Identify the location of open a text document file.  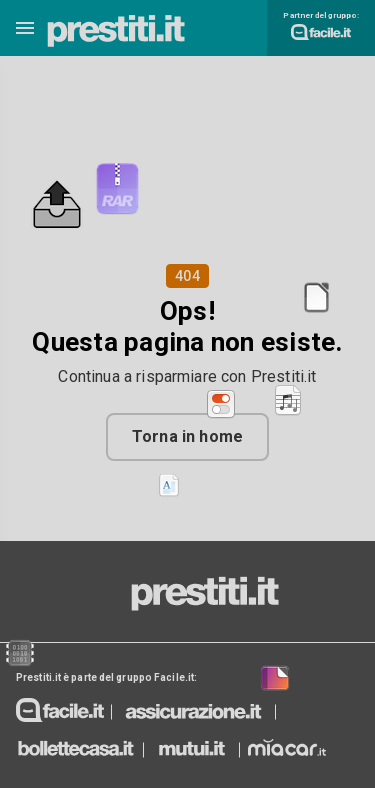
(169, 485).